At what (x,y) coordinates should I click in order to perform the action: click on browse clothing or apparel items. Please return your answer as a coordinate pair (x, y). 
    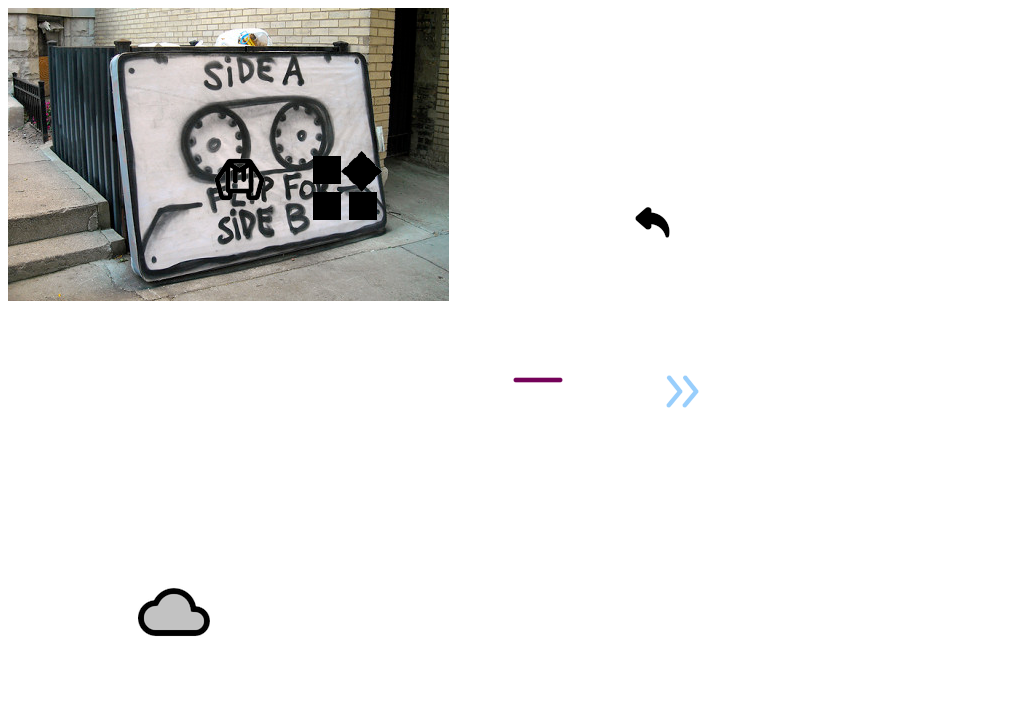
    Looking at the image, I should click on (239, 179).